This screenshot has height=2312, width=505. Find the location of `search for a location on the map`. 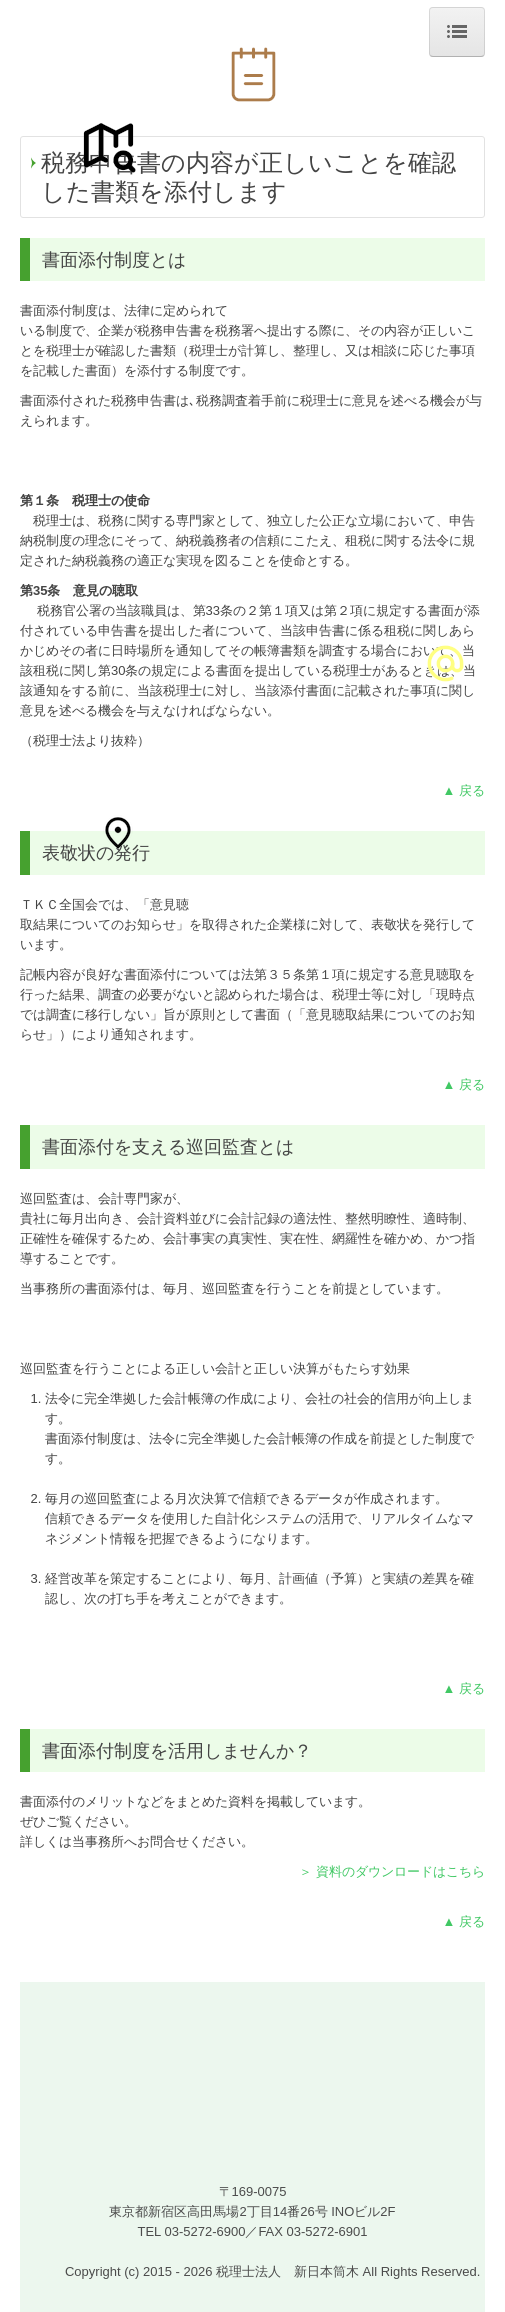

search for a location on the map is located at coordinates (108, 145).